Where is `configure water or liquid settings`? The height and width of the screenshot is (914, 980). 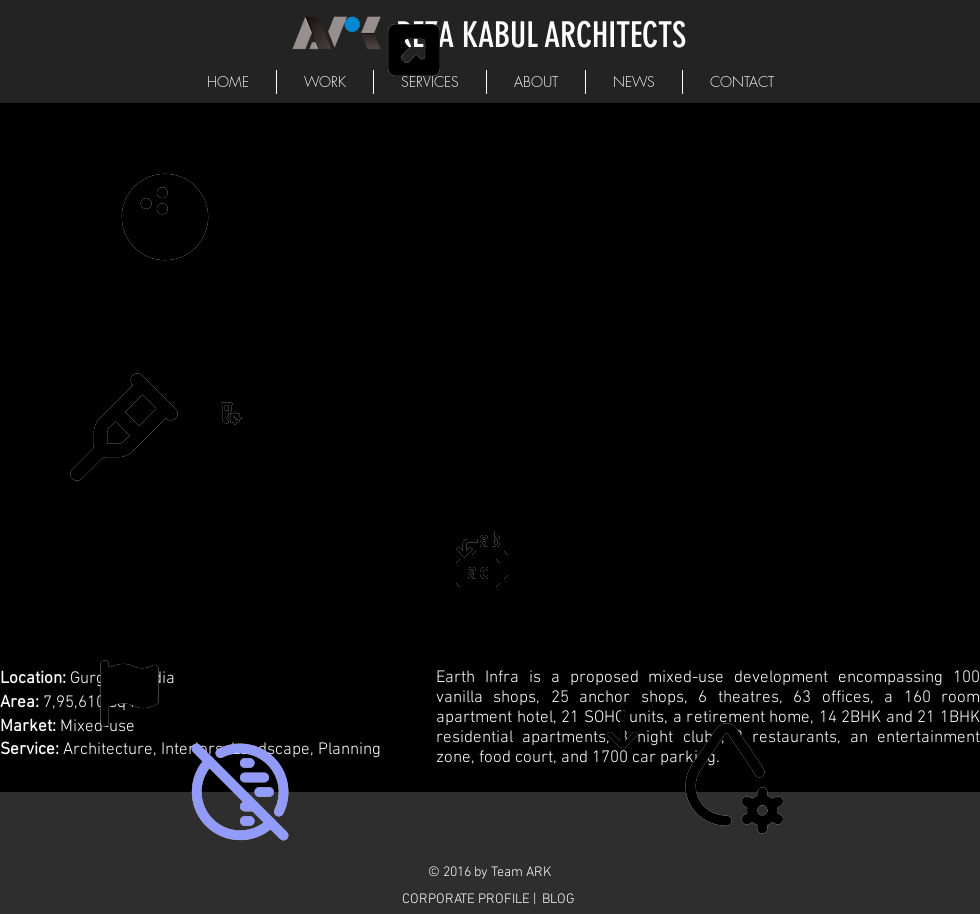
configure water or liquid settings is located at coordinates (726, 774).